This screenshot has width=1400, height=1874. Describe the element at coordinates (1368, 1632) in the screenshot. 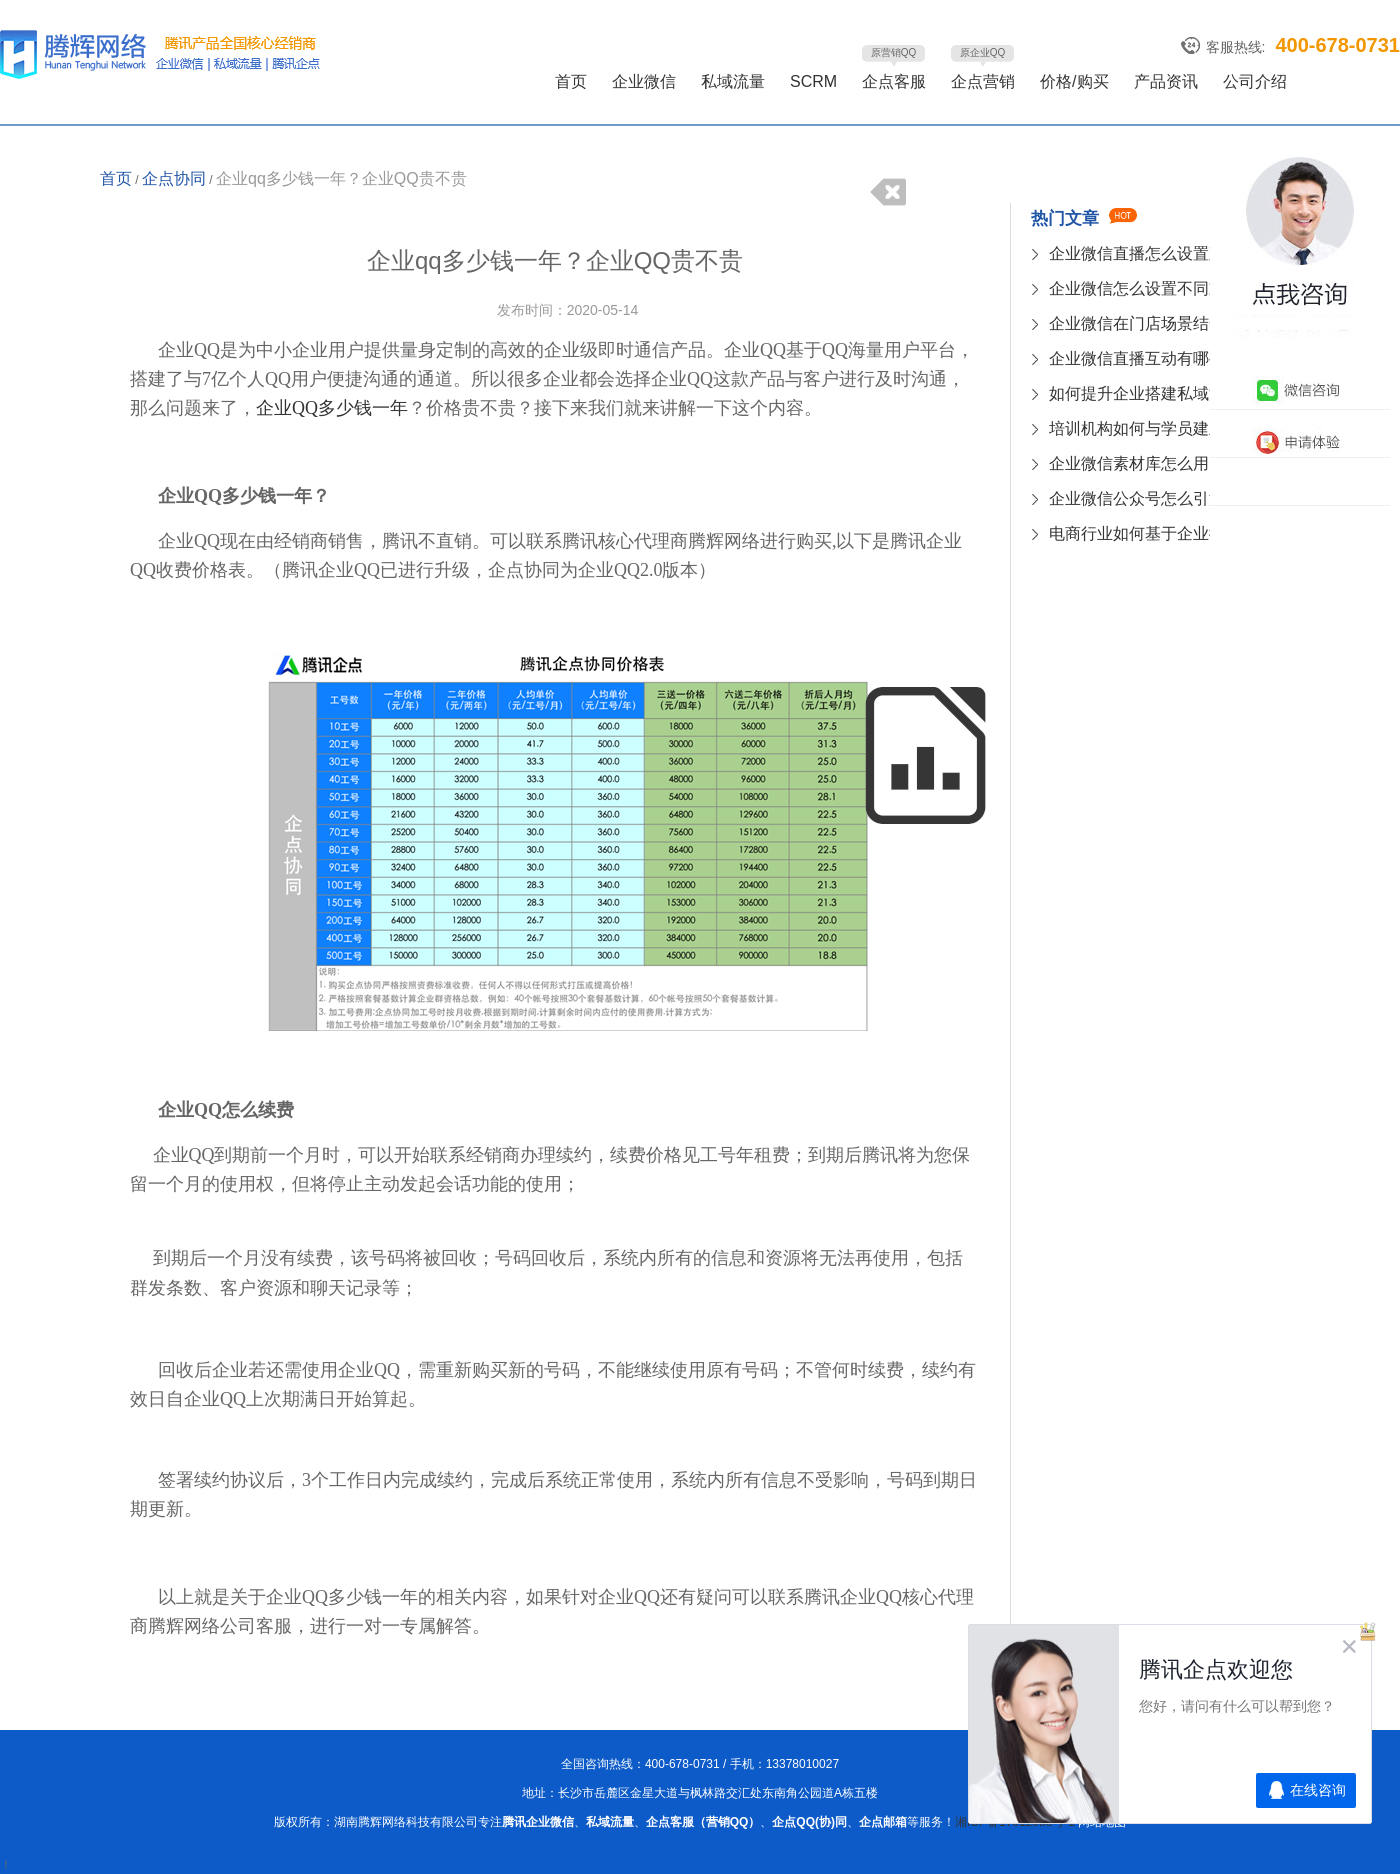

I see `access miscellaneous or uncategorized applications` at that location.